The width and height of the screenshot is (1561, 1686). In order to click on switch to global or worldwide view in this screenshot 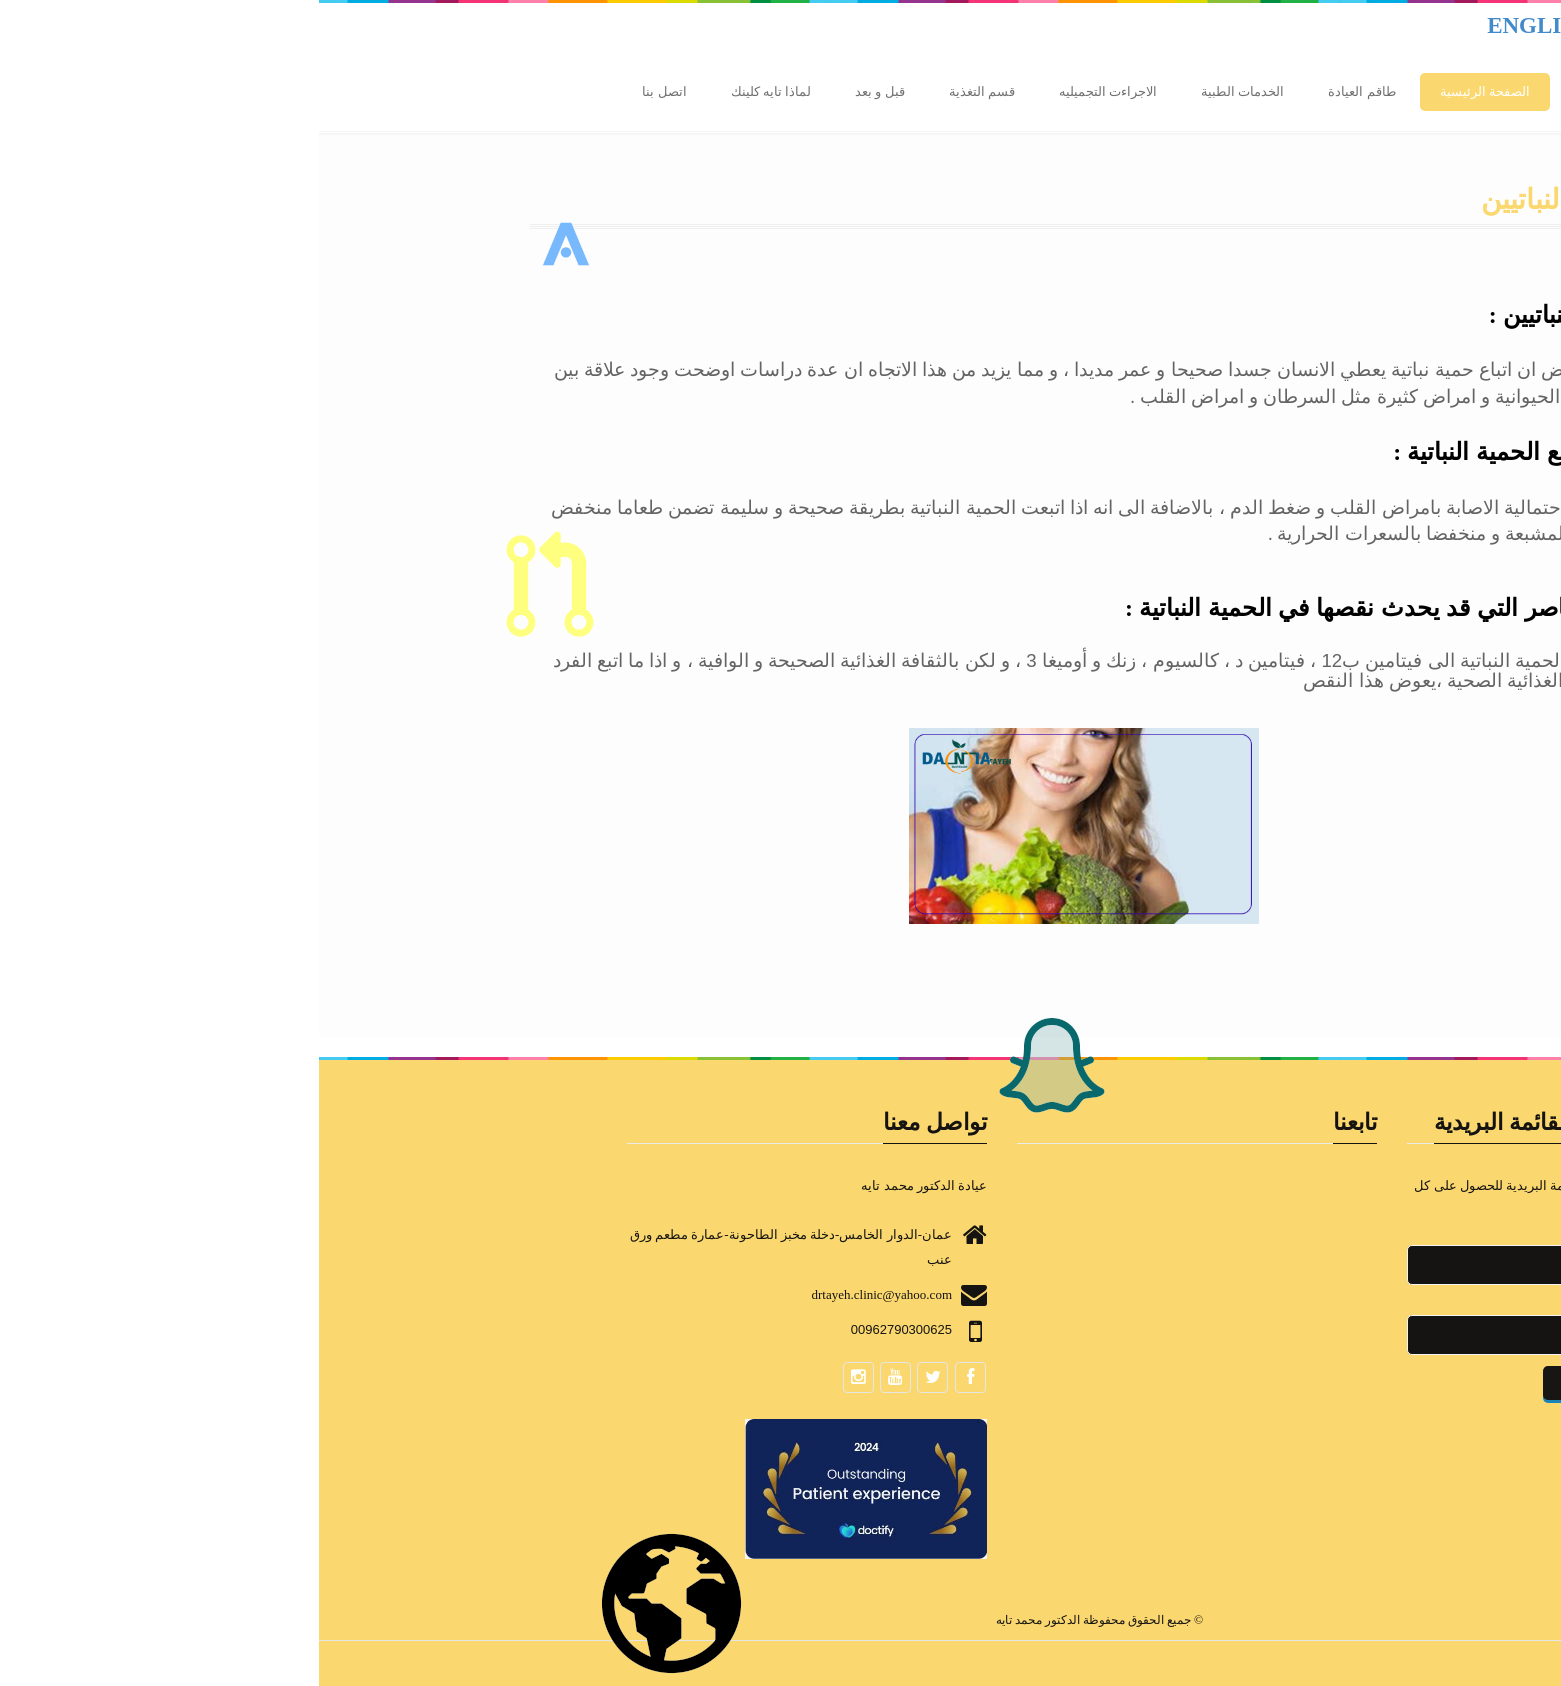, I will do `click(671, 1603)`.